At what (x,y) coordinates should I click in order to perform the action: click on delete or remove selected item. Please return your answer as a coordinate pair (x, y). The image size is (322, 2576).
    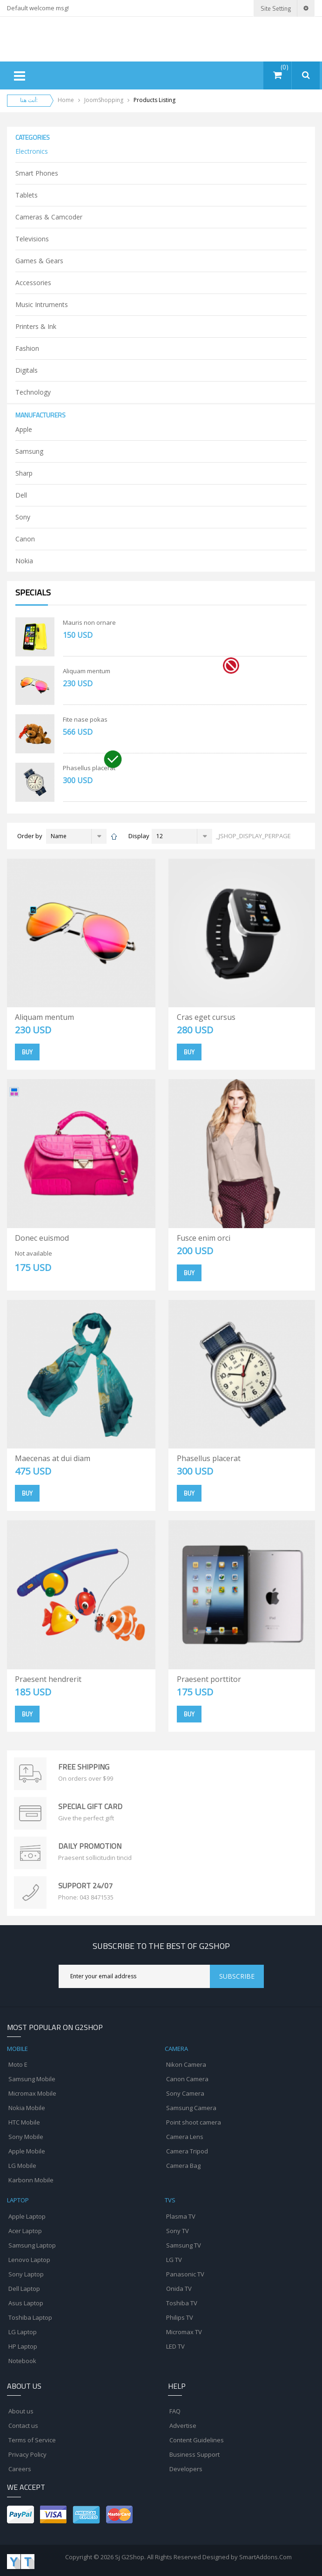
    Looking at the image, I should click on (231, 665).